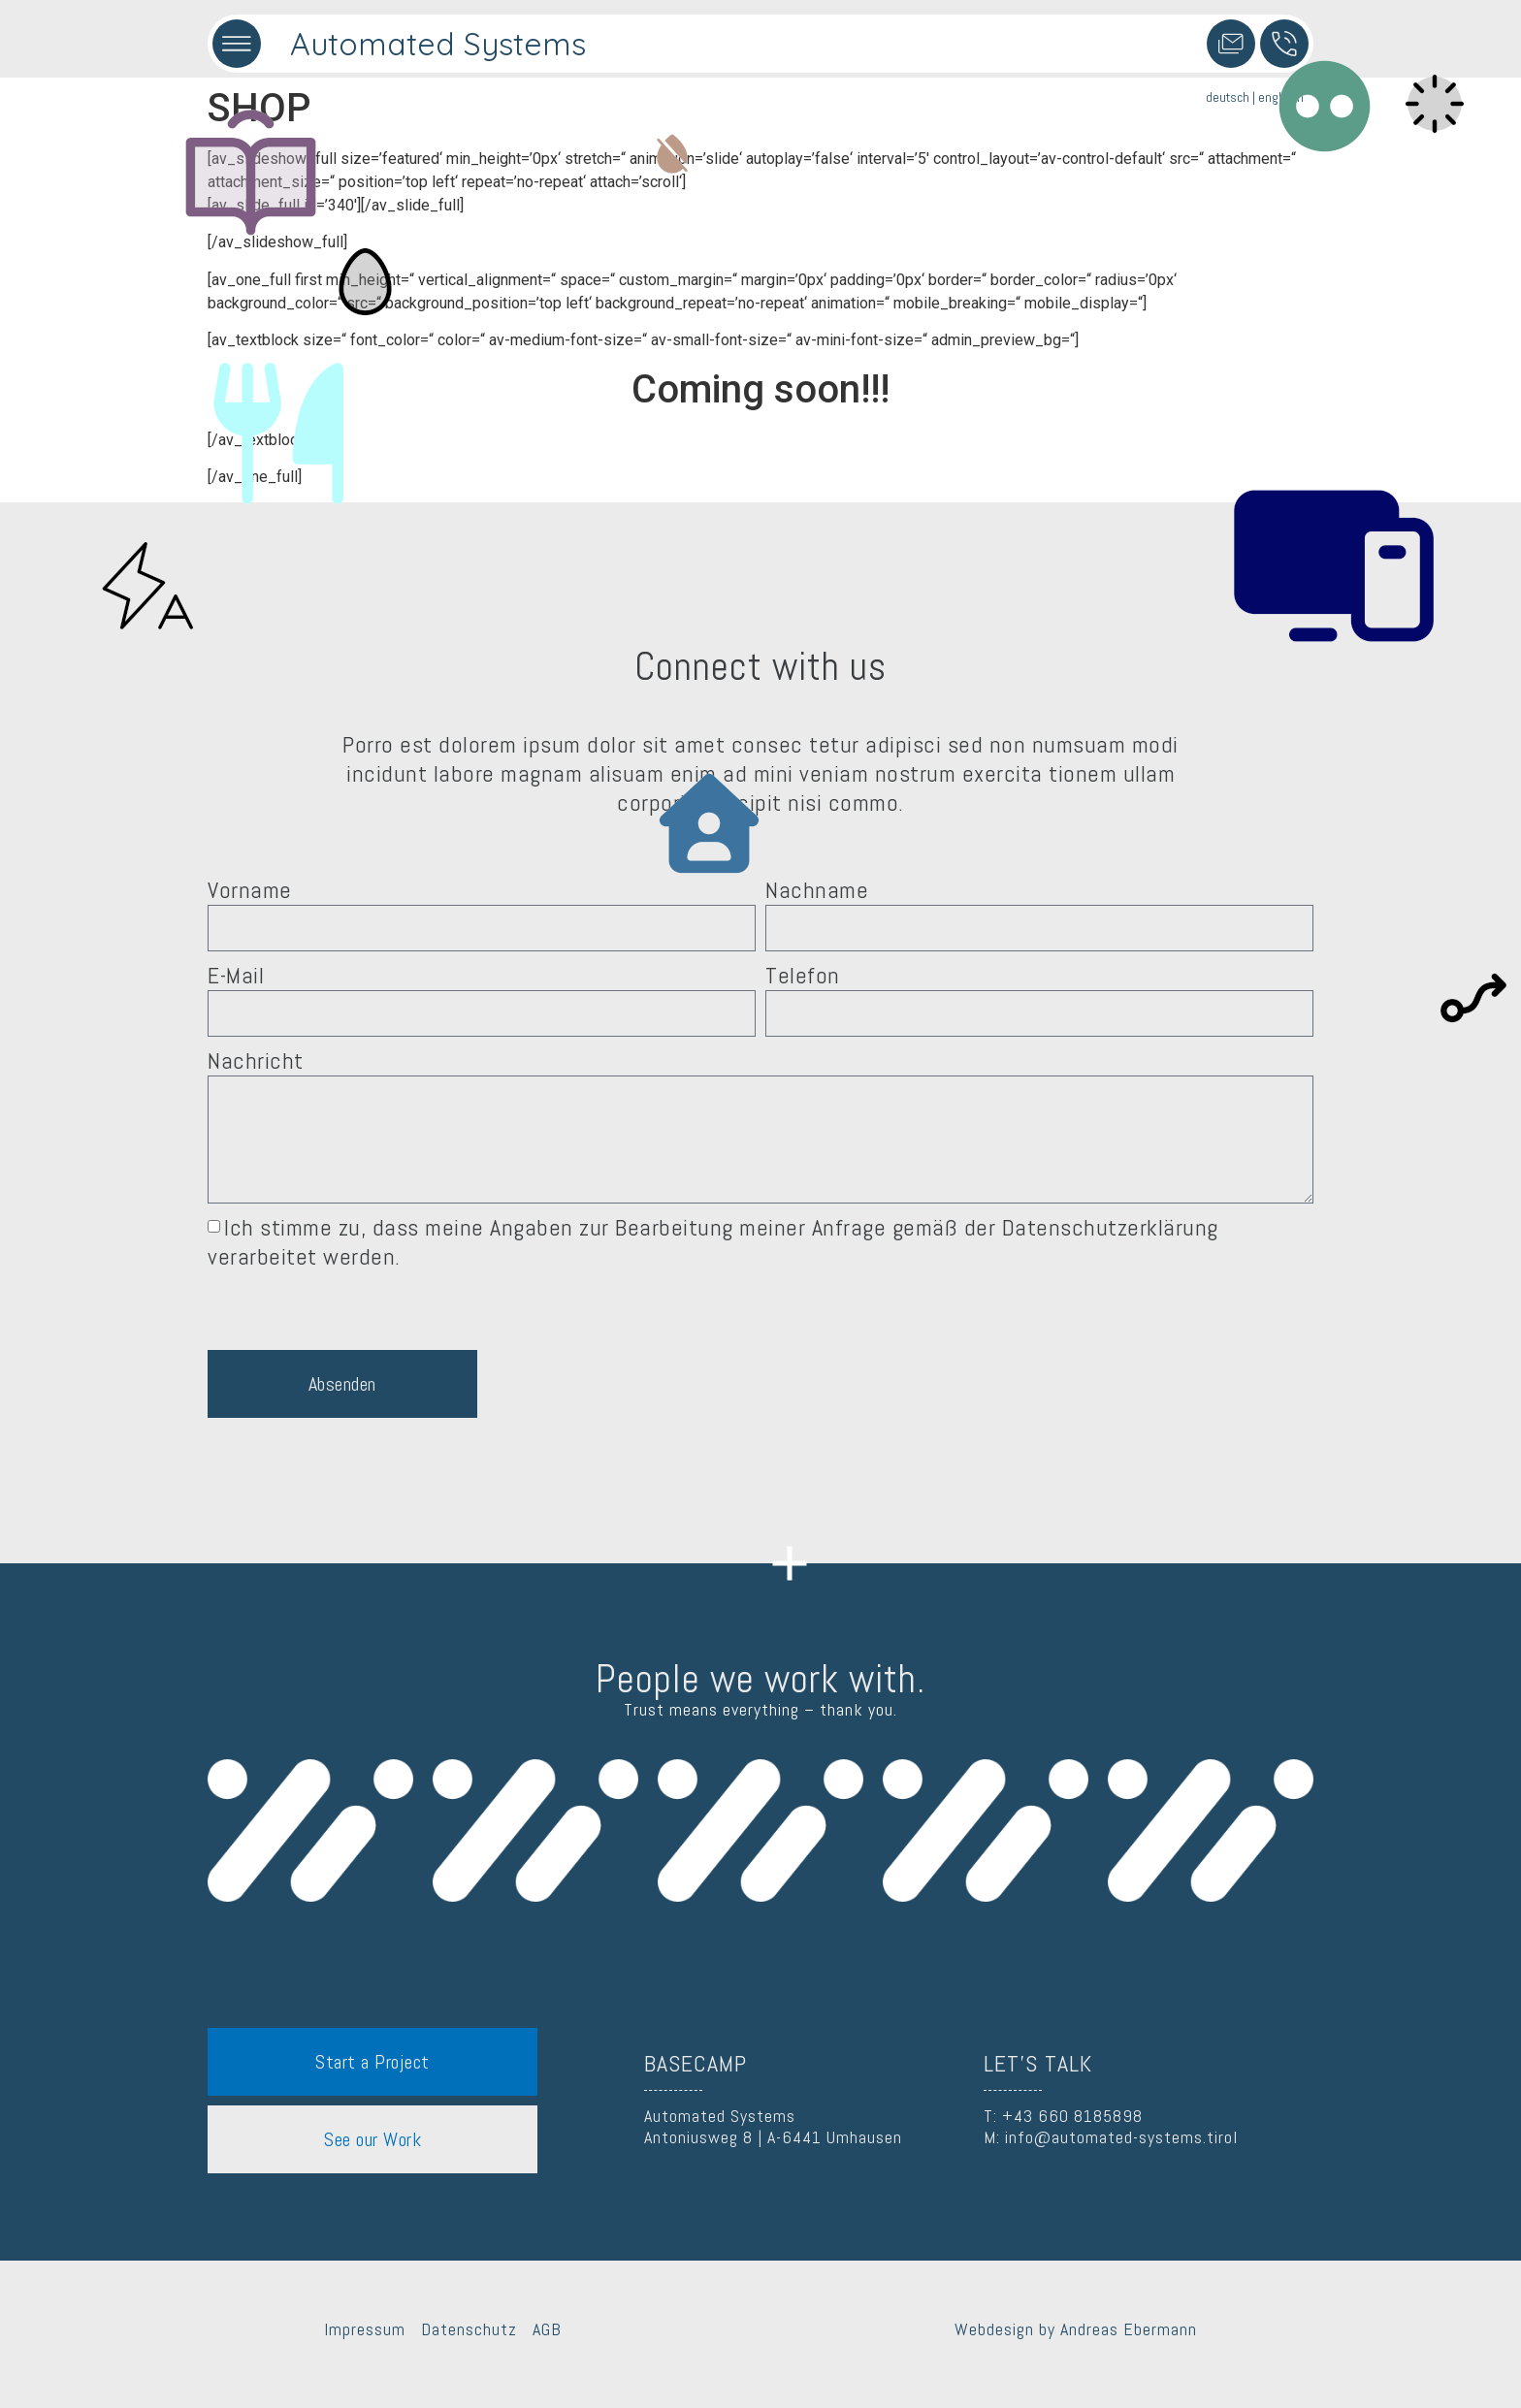 The width and height of the screenshot is (1521, 2408). Describe the element at coordinates (1330, 565) in the screenshot. I see `manage connected devices` at that location.